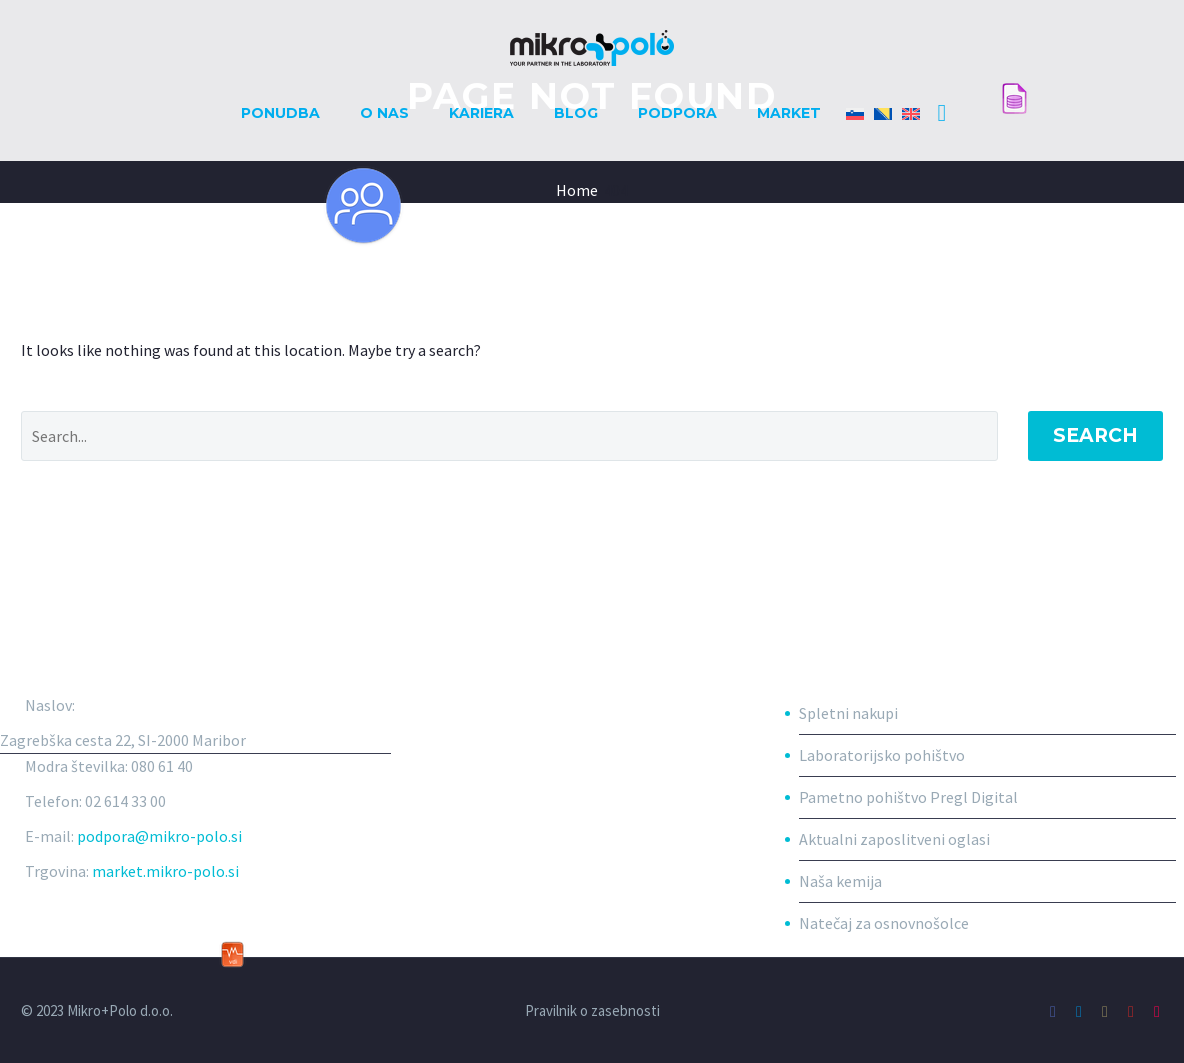 This screenshot has width=1184, height=1063. What do you see at coordinates (232, 954) in the screenshot?
I see `VirtualBox disk image file` at bounding box center [232, 954].